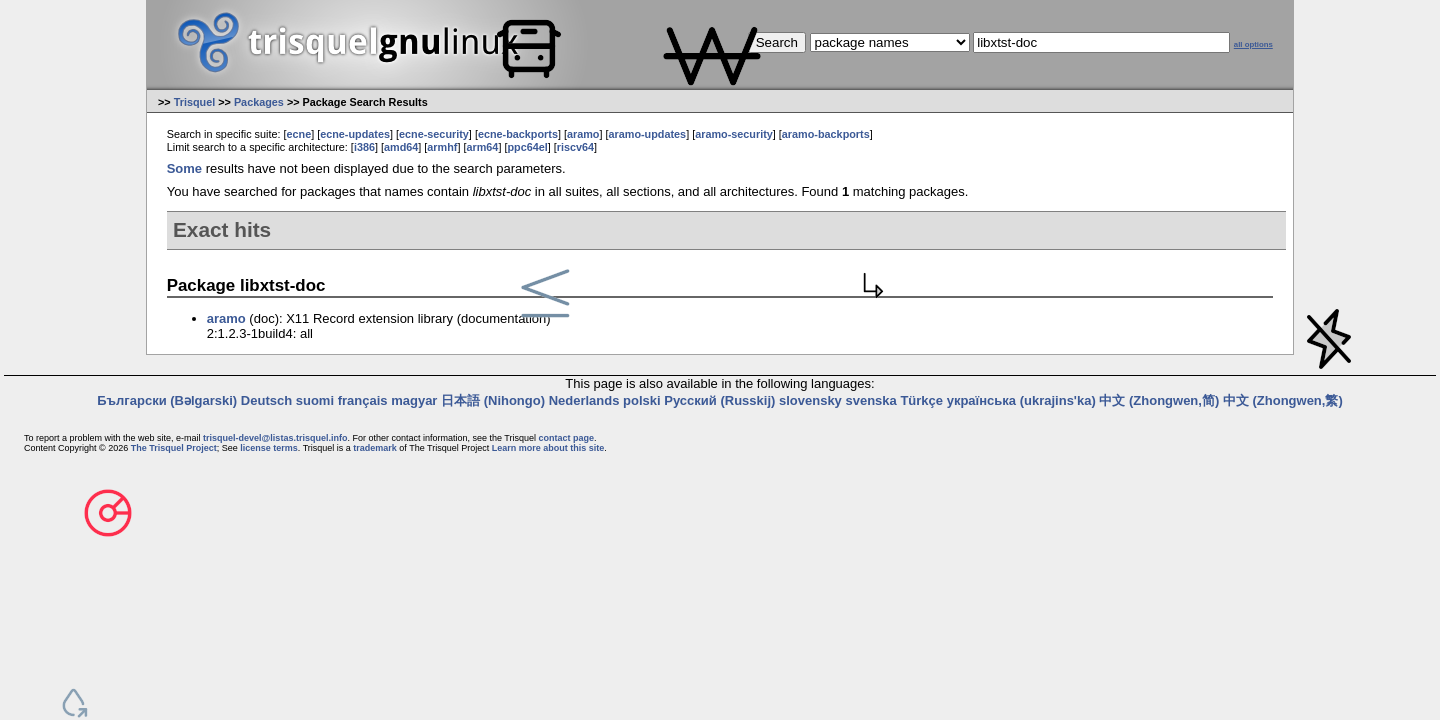 The height and width of the screenshot is (720, 1440). Describe the element at coordinates (871, 285) in the screenshot. I see `redirect or forward content to another destination` at that location.